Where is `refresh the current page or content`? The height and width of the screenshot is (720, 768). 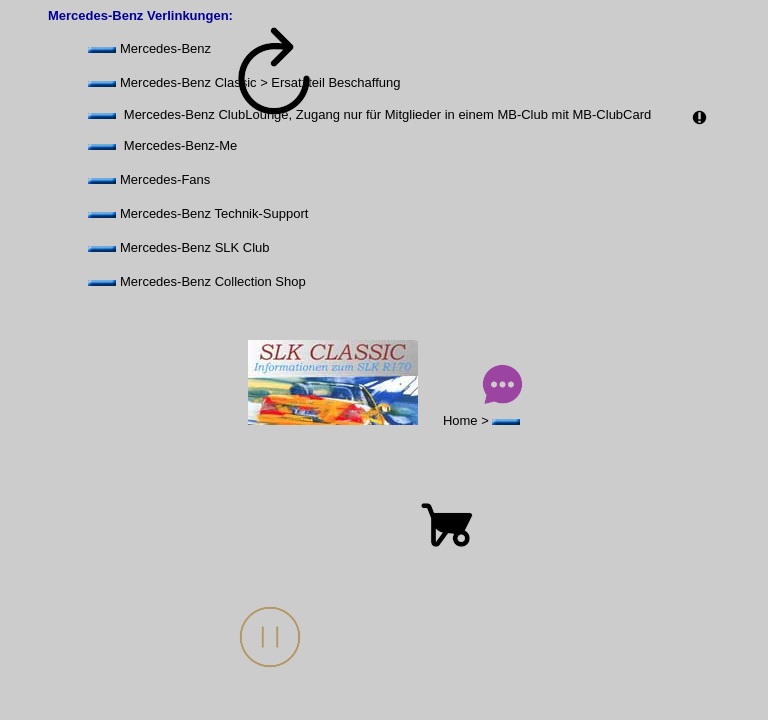 refresh the current page or content is located at coordinates (274, 71).